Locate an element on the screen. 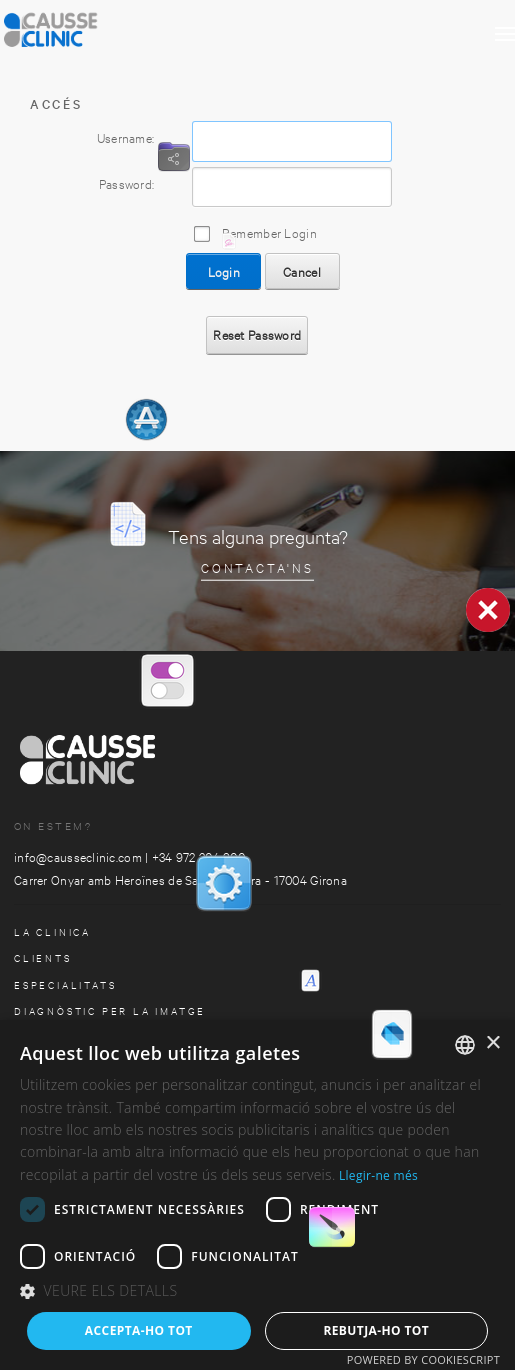 The image size is (515, 1370). open your public shared folder is located at coordinates (174, 156).